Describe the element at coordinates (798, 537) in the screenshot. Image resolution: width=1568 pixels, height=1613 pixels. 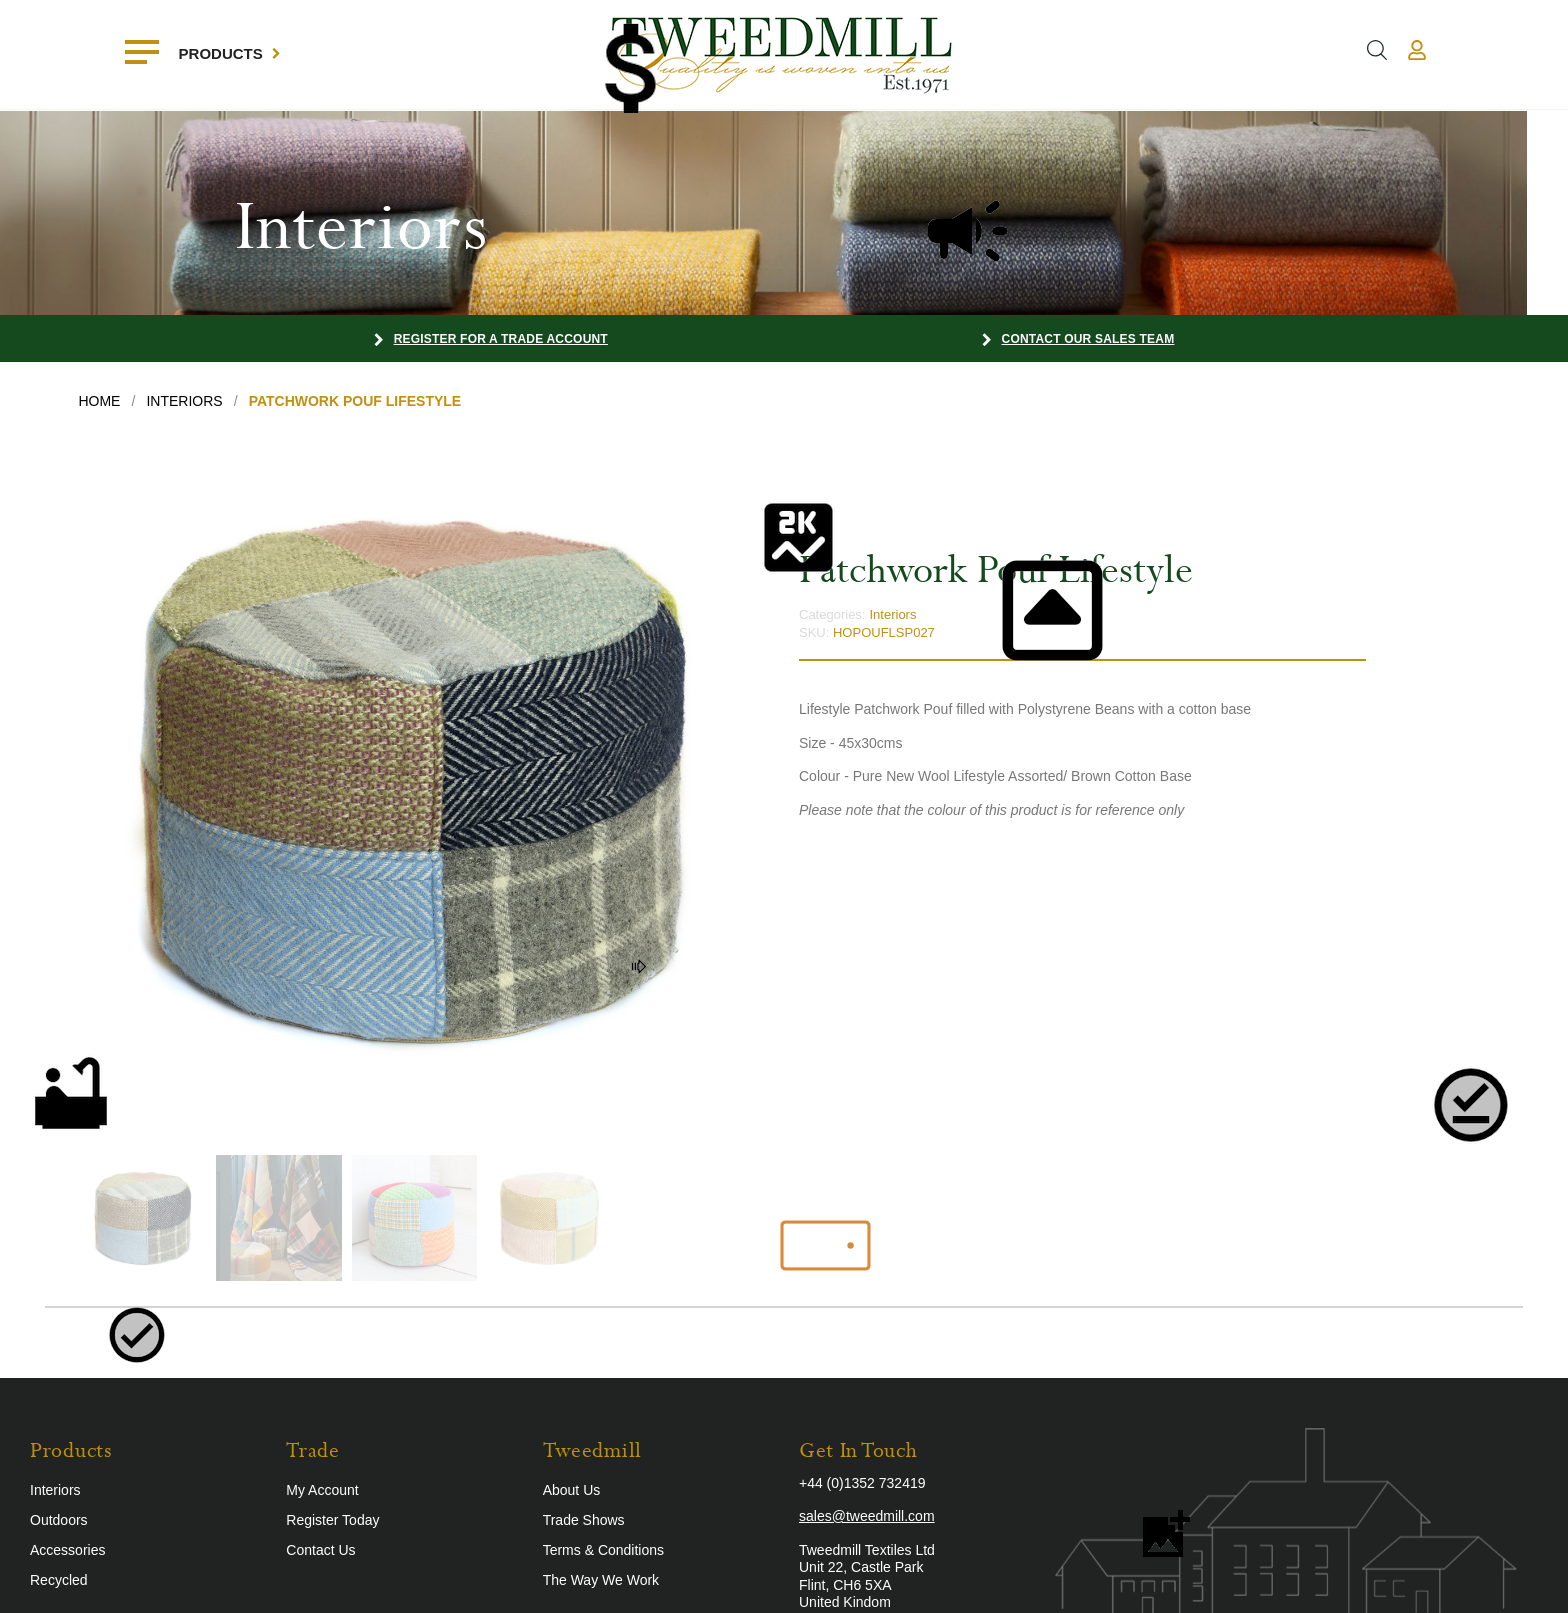
I see `view score or performance metrics` at that location.